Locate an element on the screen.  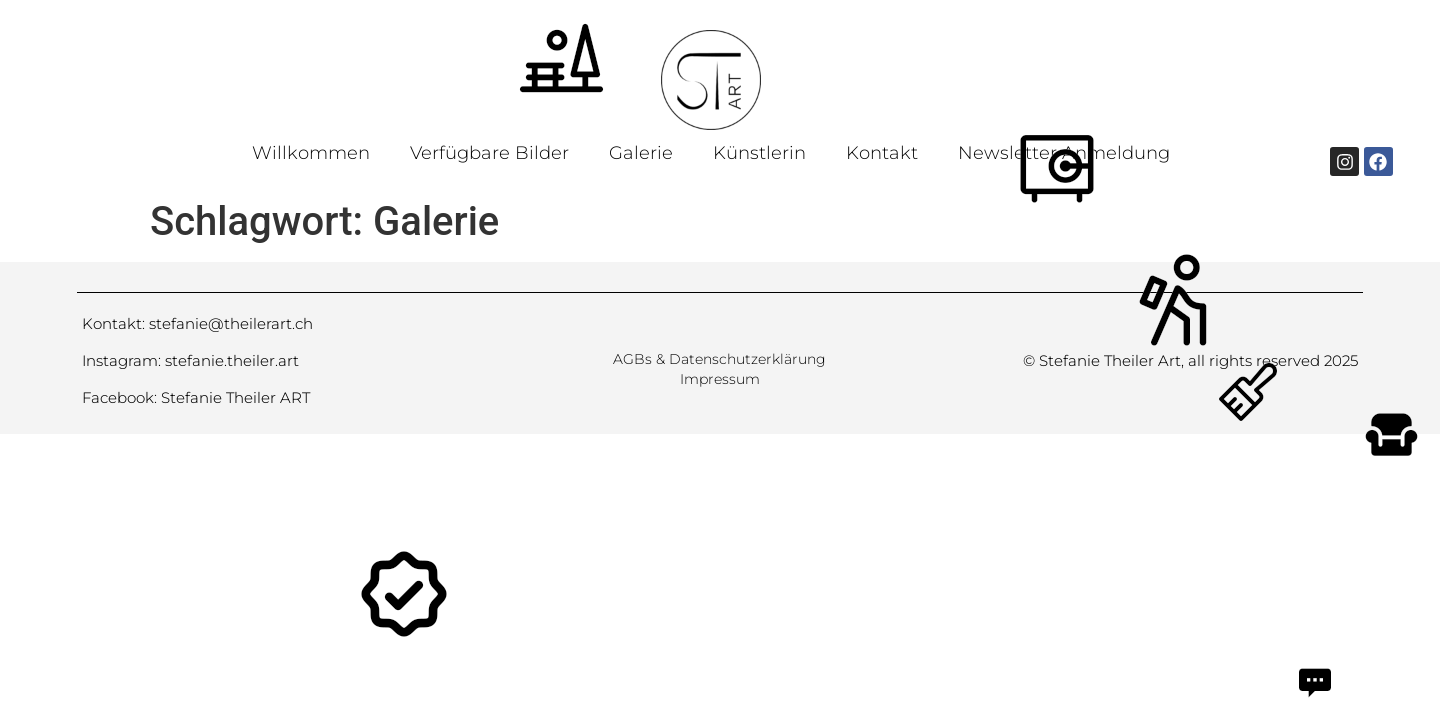
view nearby parks or green spaces is located at coordinates (561, 62).